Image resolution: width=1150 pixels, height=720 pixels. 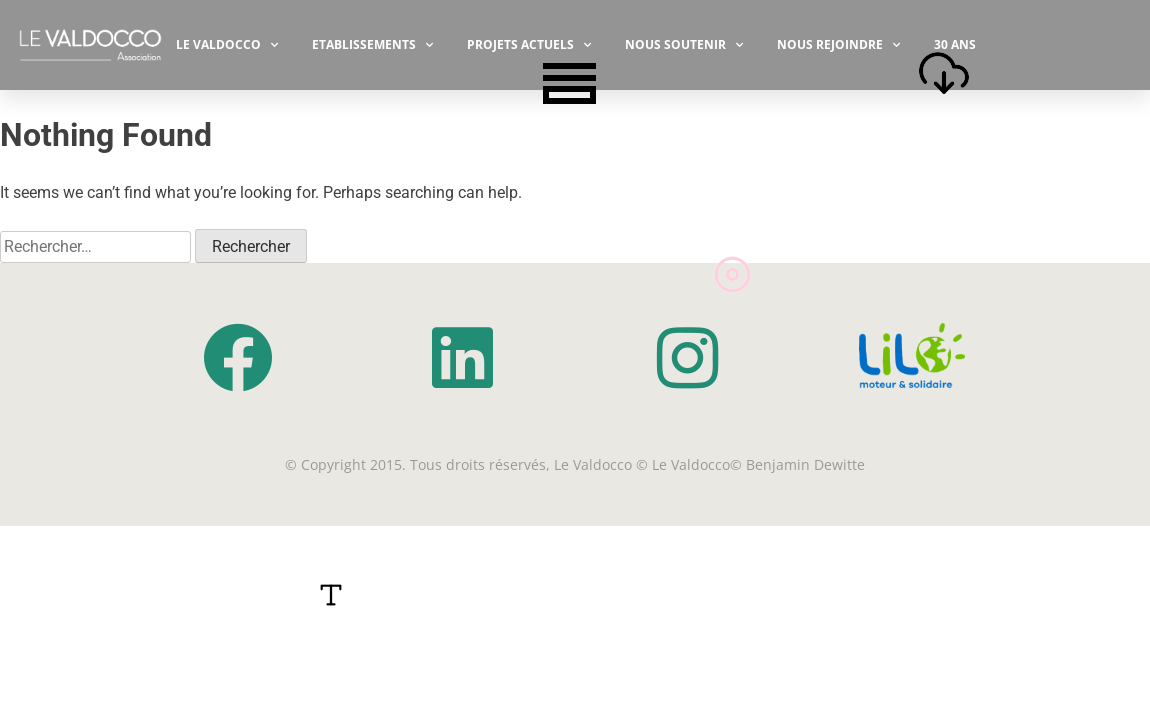 What do you see at coordinates (331, 595) in the screenshot?
I see `access text formatting options` at bounding box center [331, 595].